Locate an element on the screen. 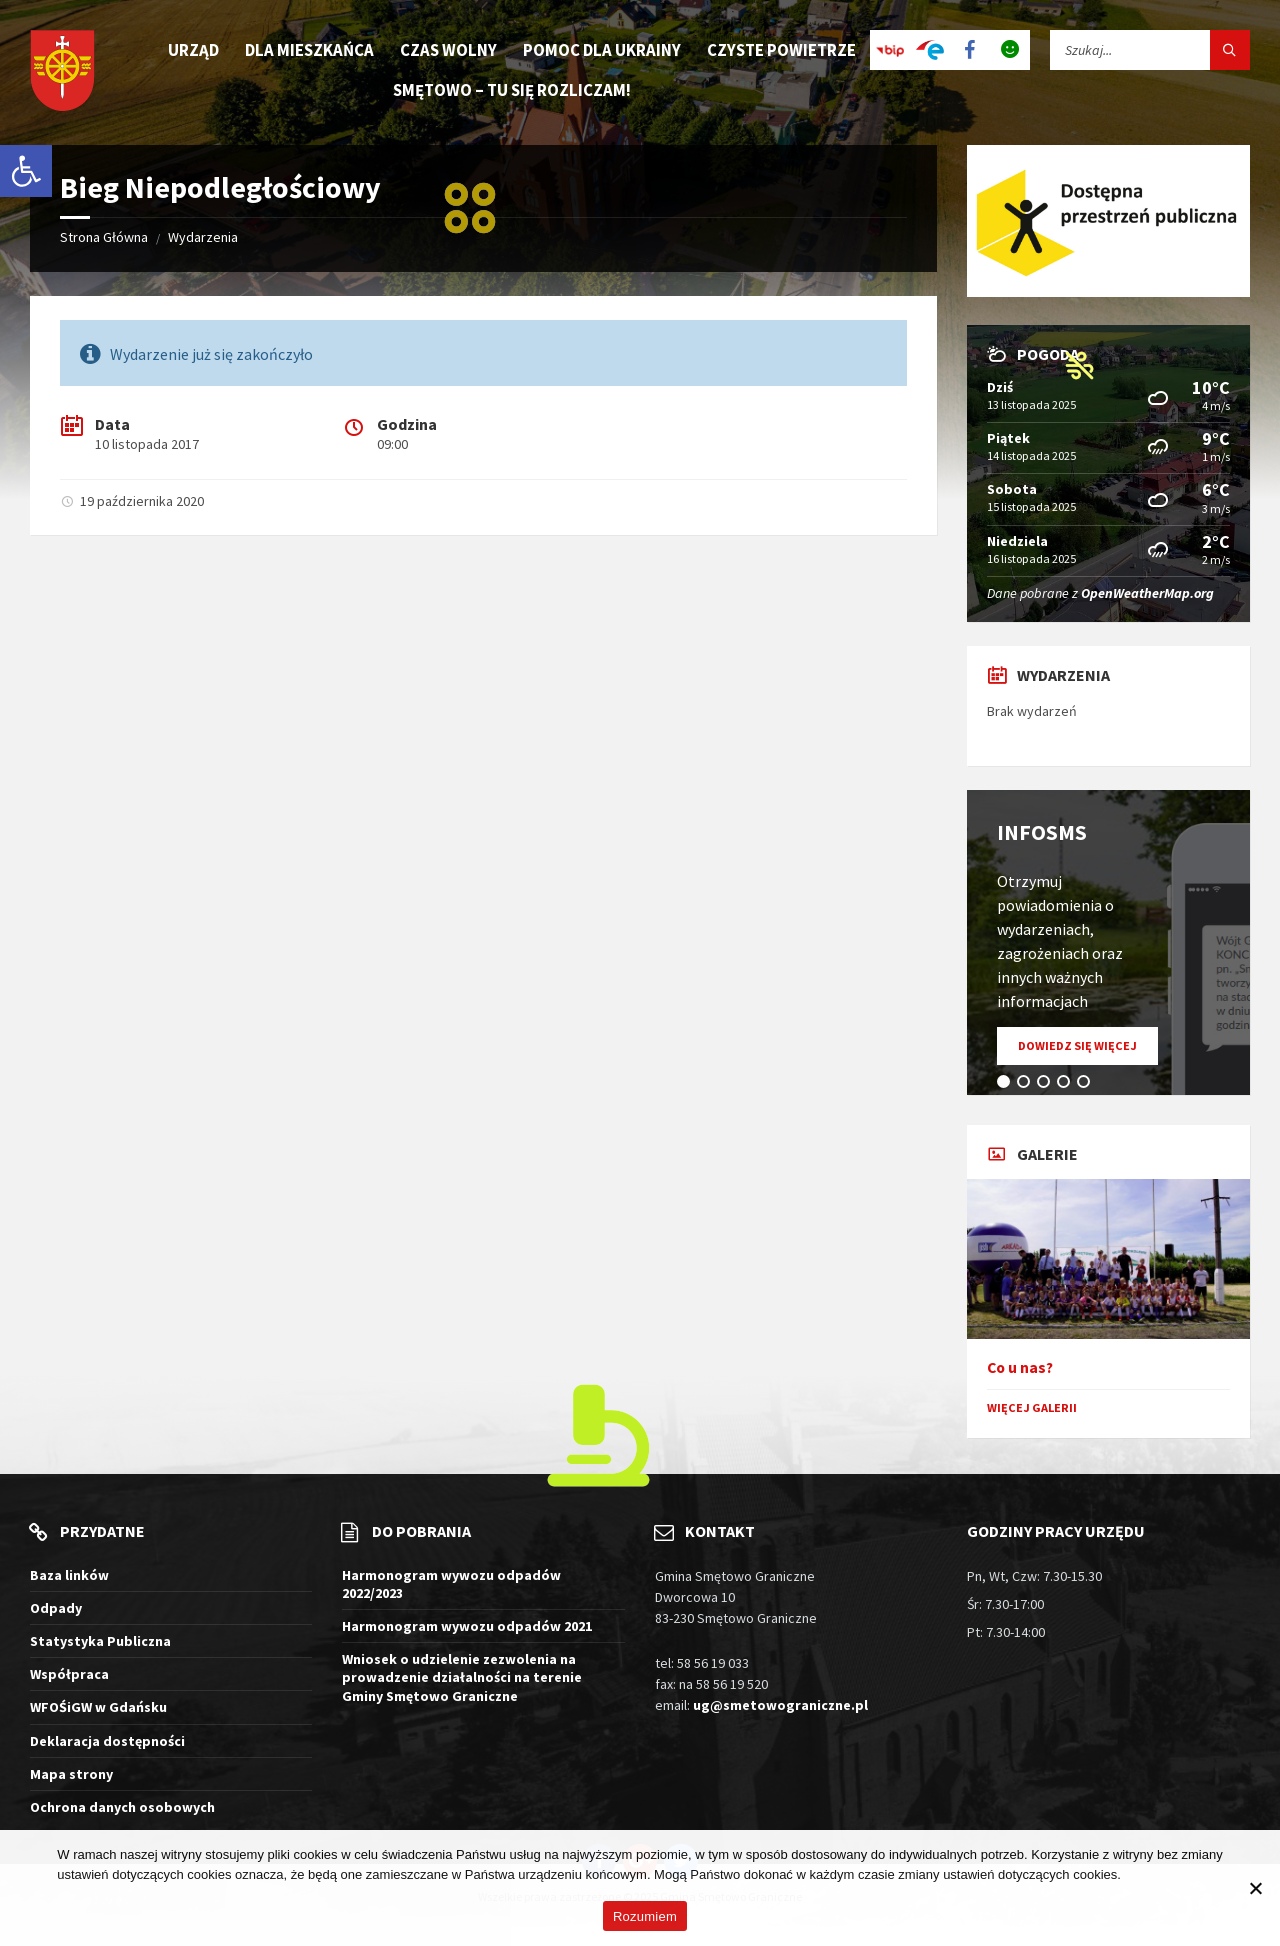 Image resolution: width=1280 pixels, height=1946 pixels. disable wind or fan mode is located at coordinates (1079, 365).